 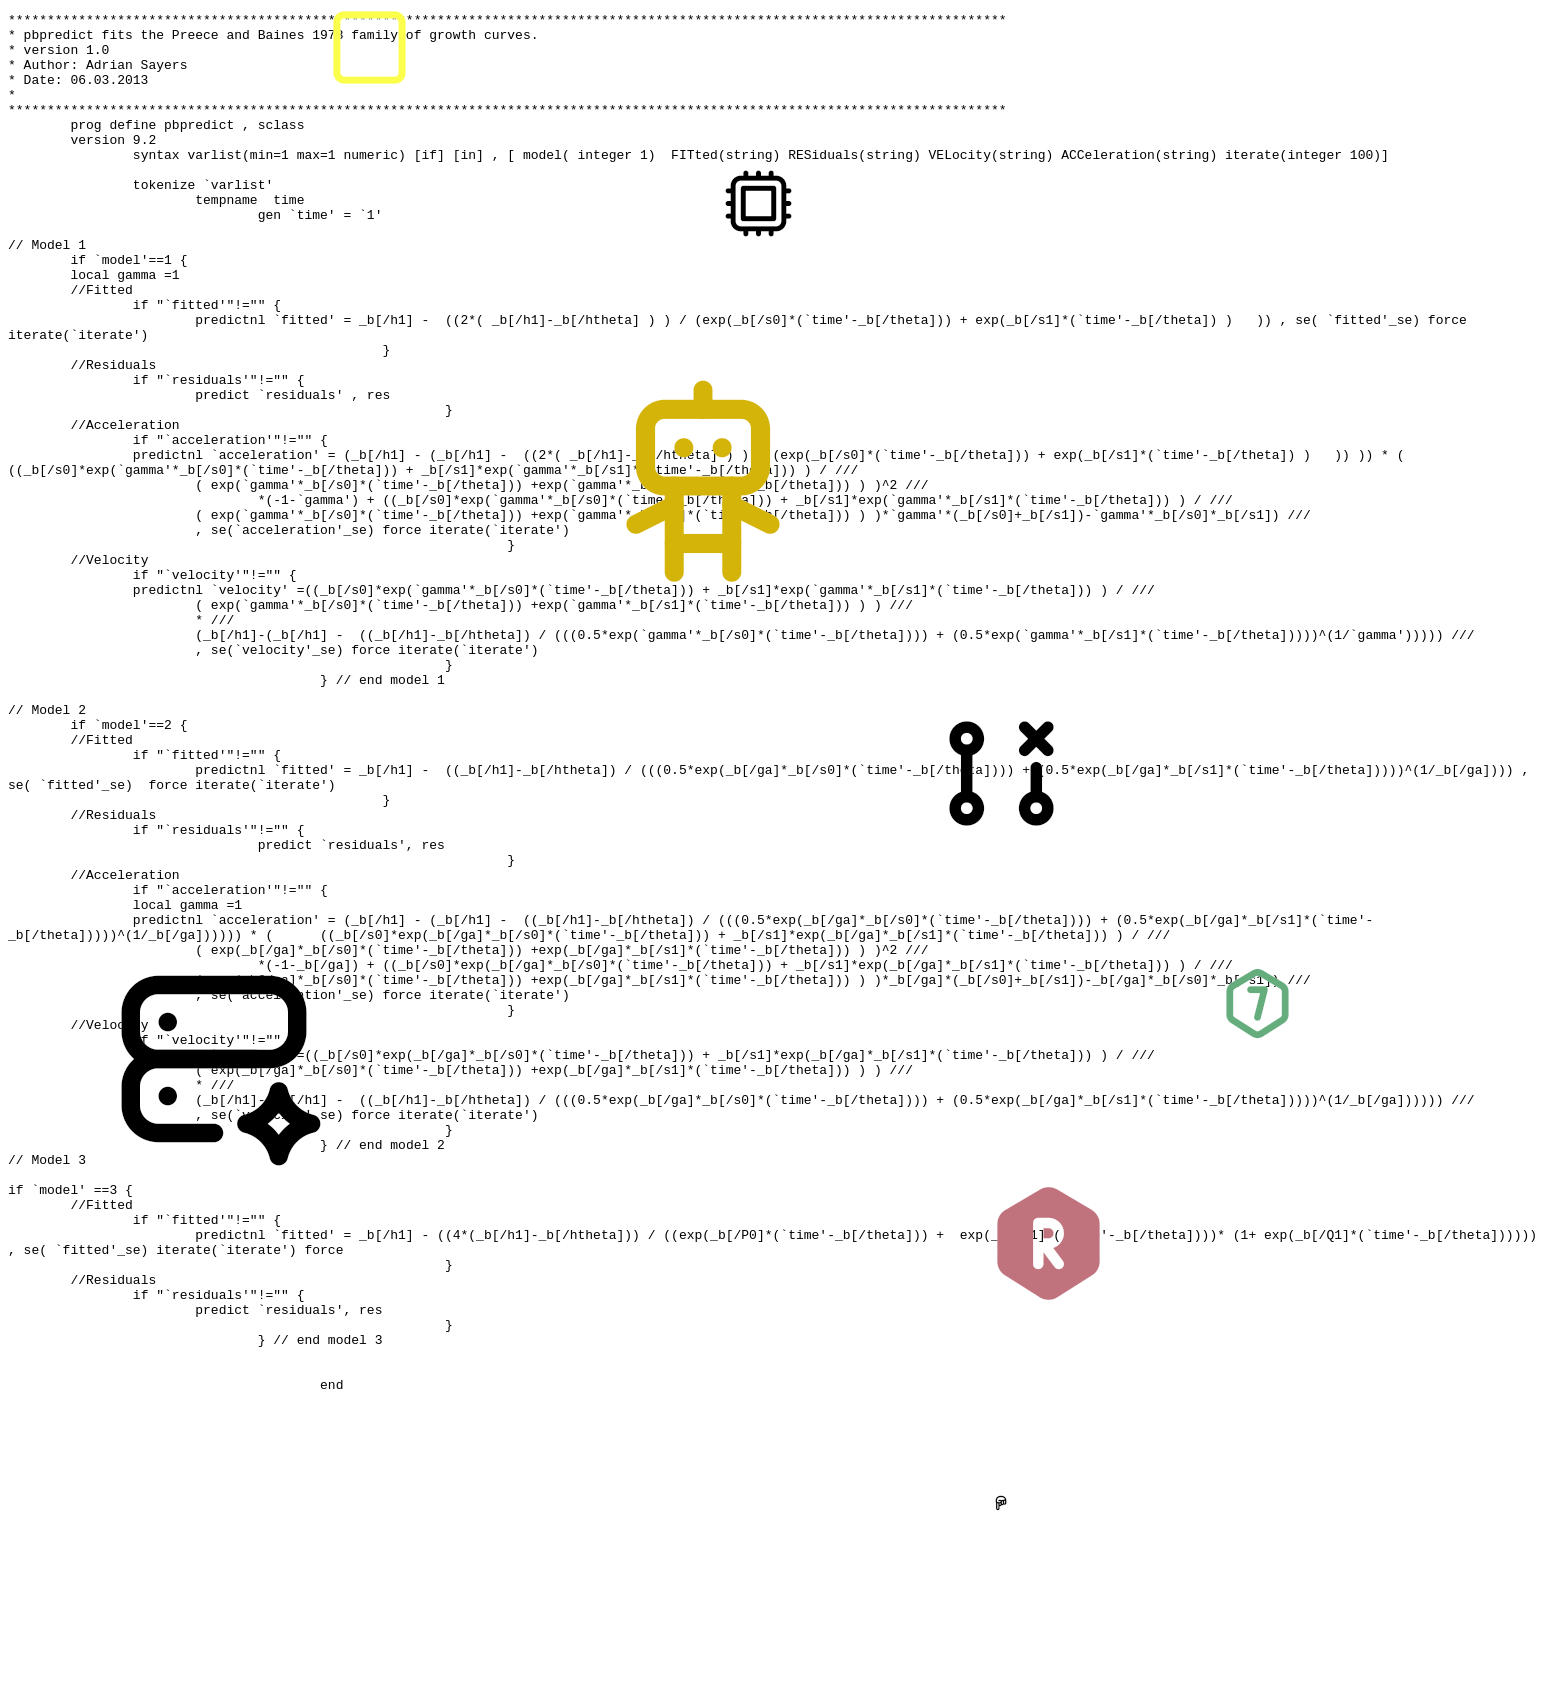 What do you see at coordinates (1001, 1503) in the screenshot?
I see `scroll down for more content` at bounding box center [1001, 1503].